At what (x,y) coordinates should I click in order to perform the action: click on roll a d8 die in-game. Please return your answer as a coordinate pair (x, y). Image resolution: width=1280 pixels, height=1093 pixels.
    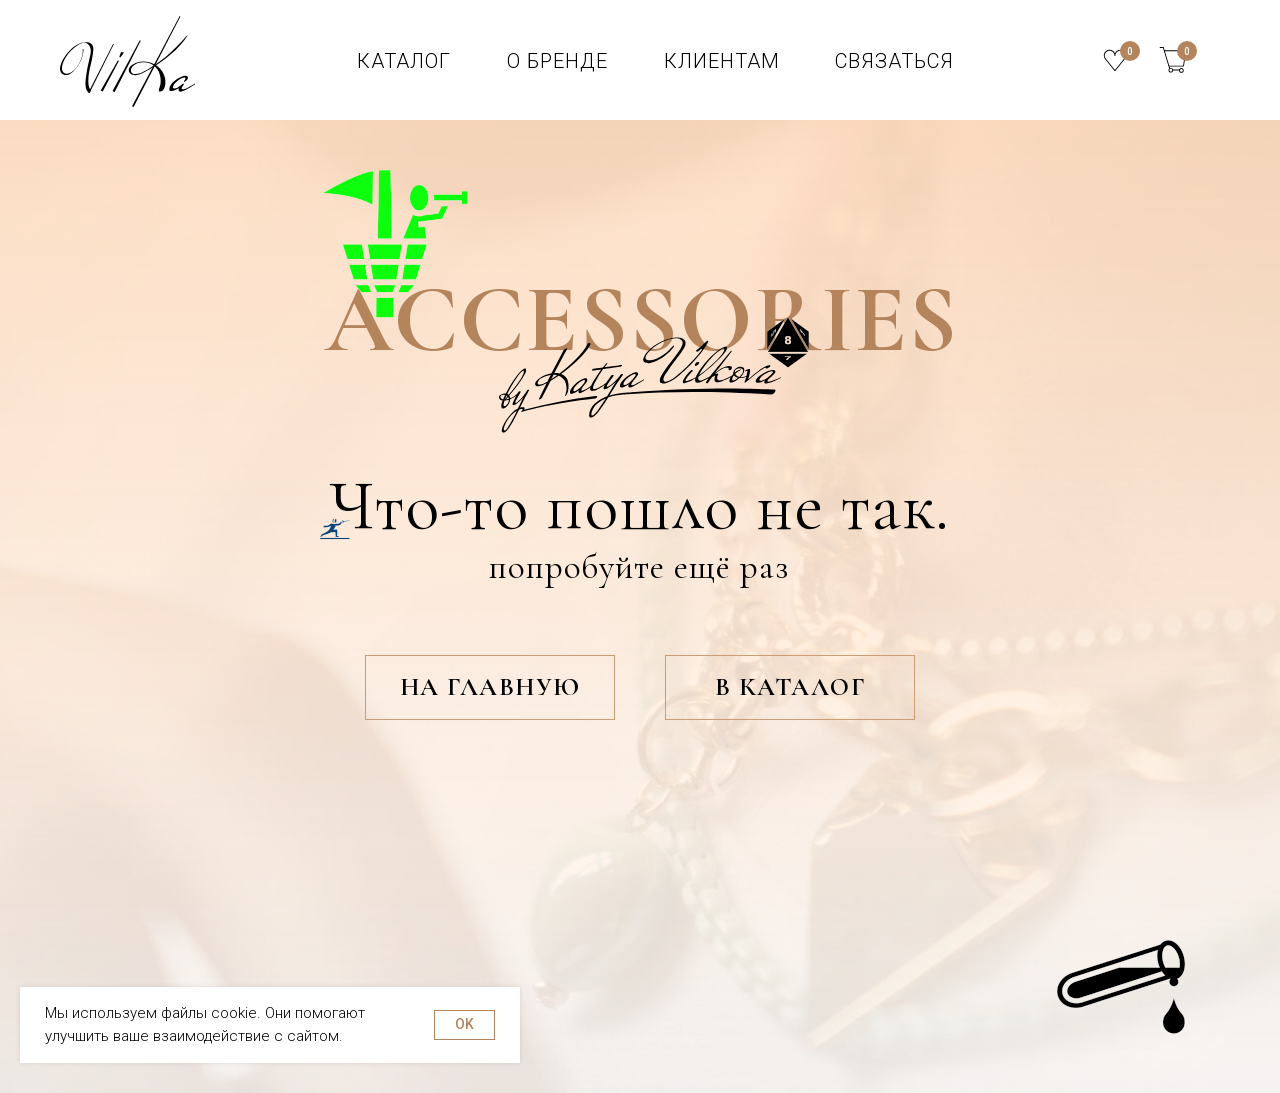
    Looking at the image, I should click on (788, 342).